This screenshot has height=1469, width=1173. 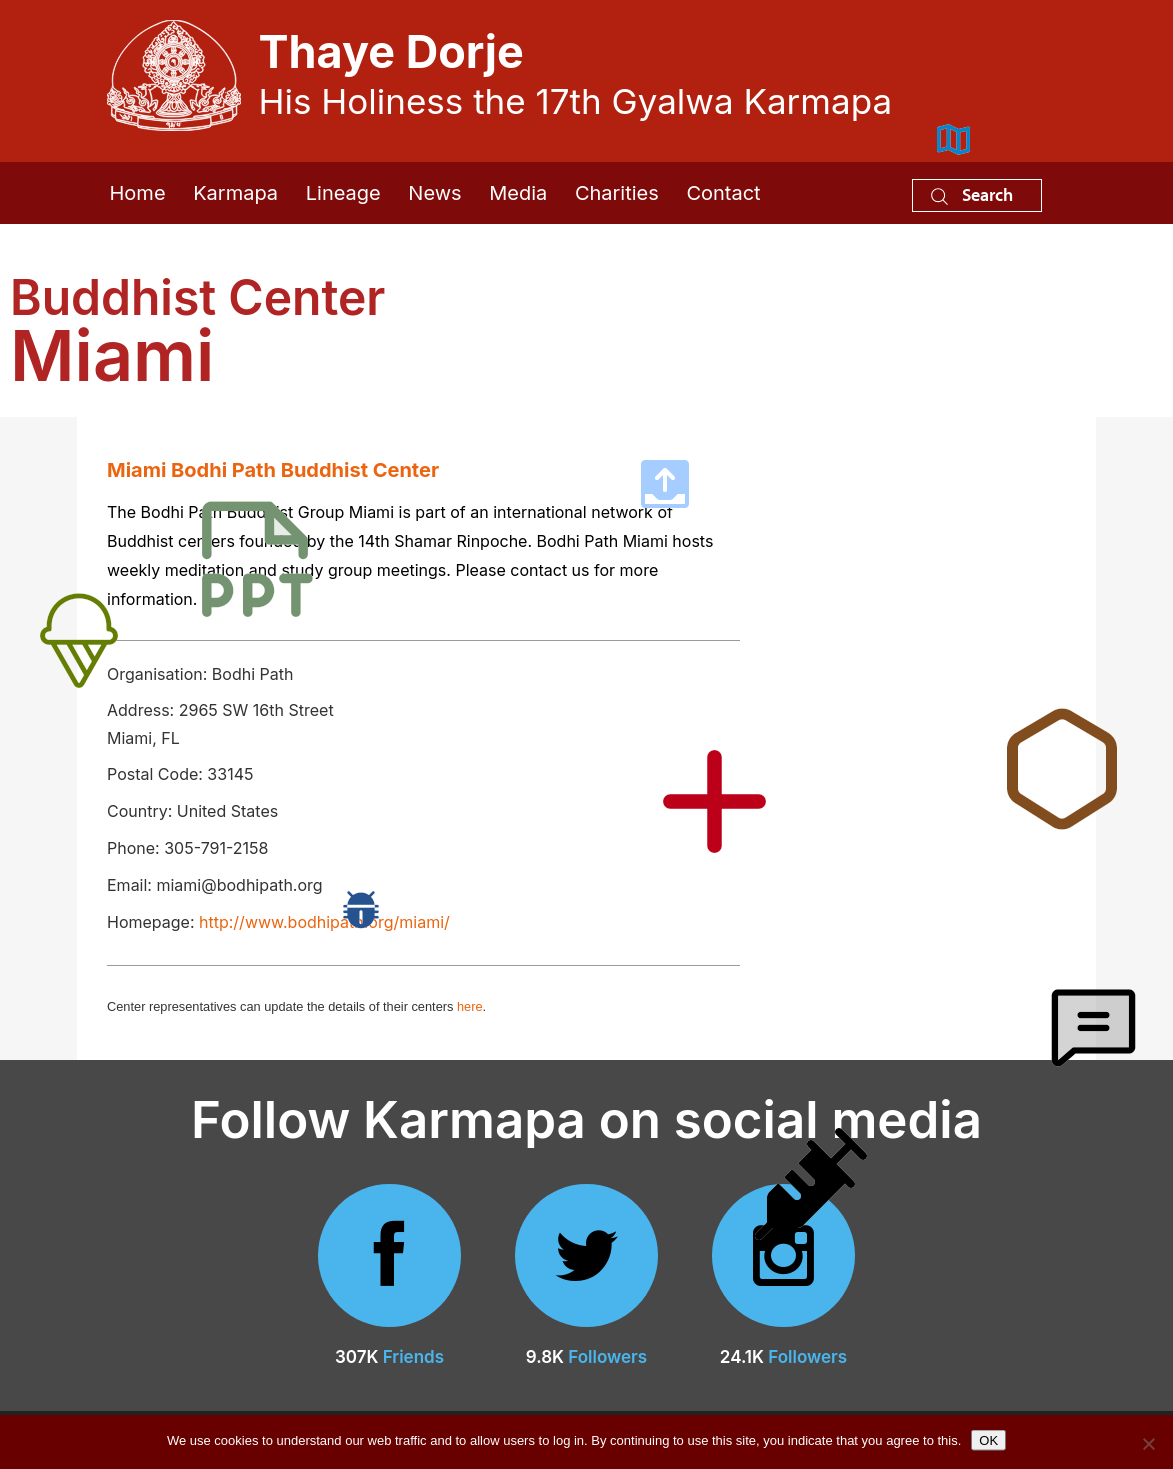 I want to click on access vaccination or medical records, so click(x=811, y=1184).